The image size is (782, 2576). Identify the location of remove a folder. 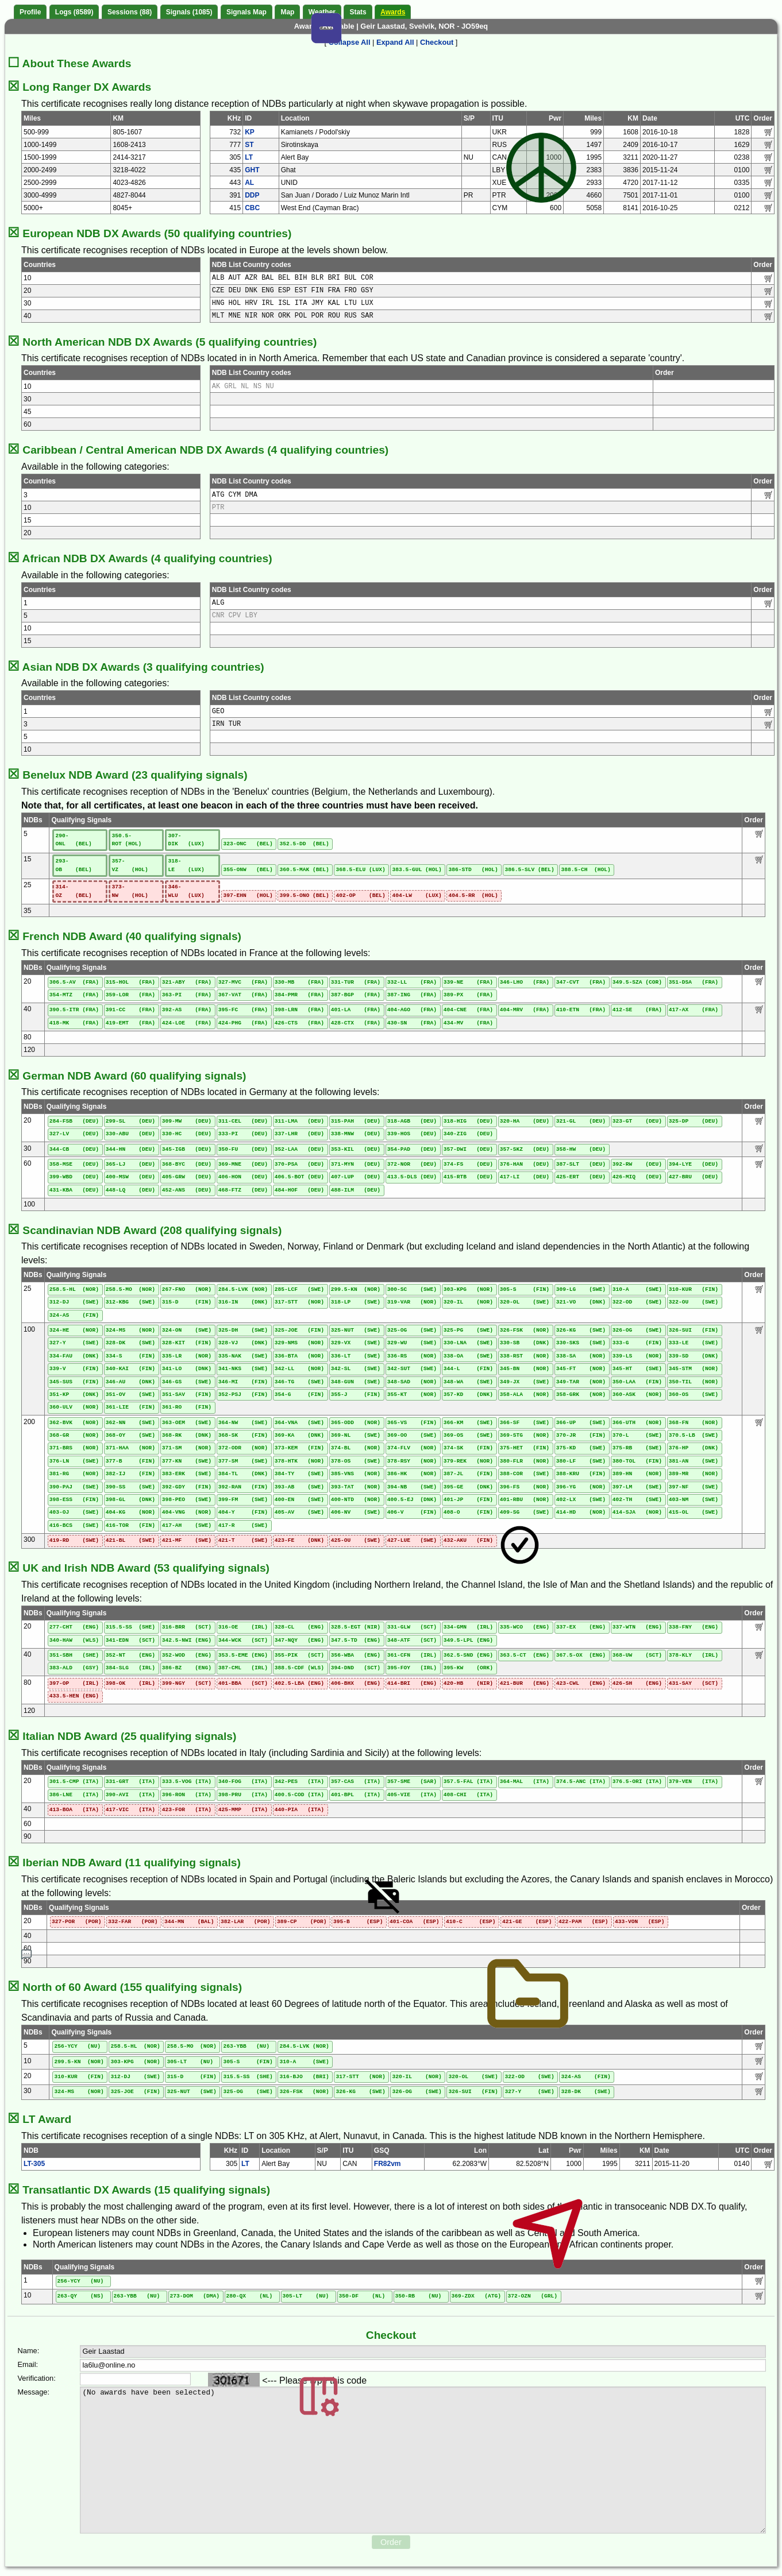
(527, 1993).